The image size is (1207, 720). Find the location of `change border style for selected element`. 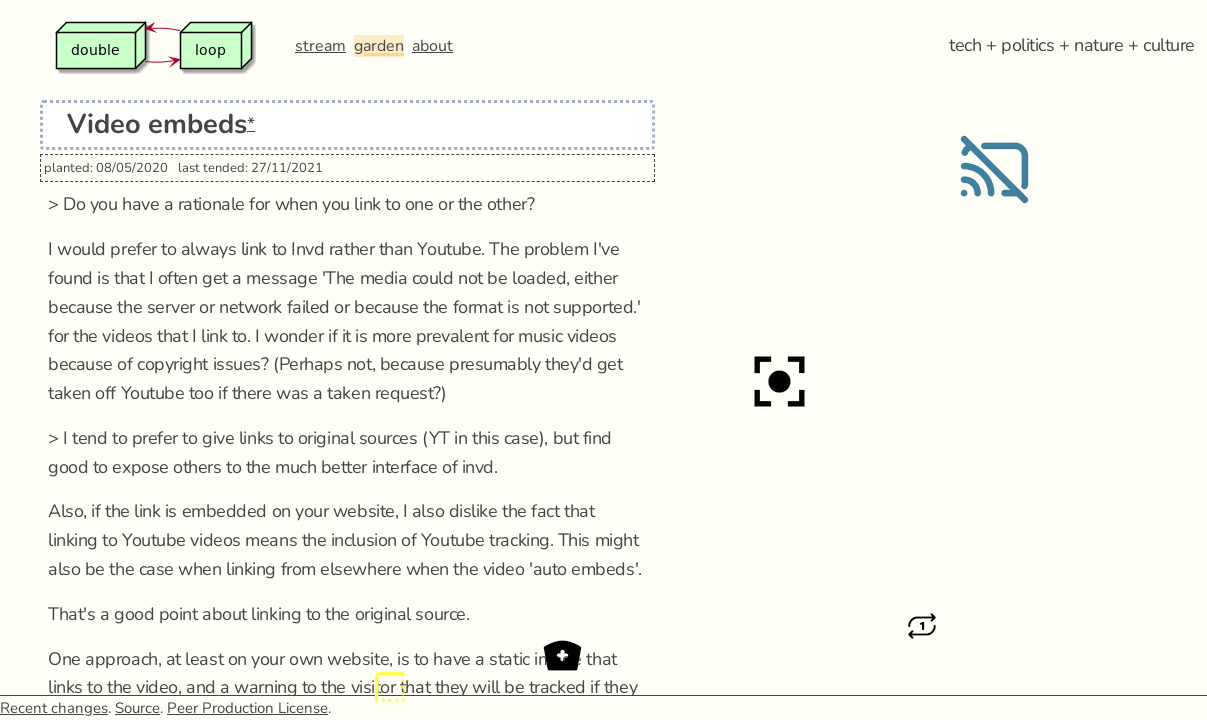

change border style for selected element is located at coordinates (390, 687).